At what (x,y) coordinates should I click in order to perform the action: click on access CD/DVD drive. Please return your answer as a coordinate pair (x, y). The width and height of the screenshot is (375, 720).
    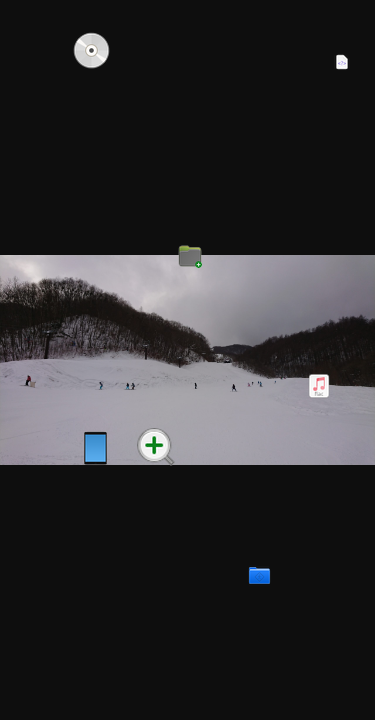
    Looking at the image, I should click on (91, 50).